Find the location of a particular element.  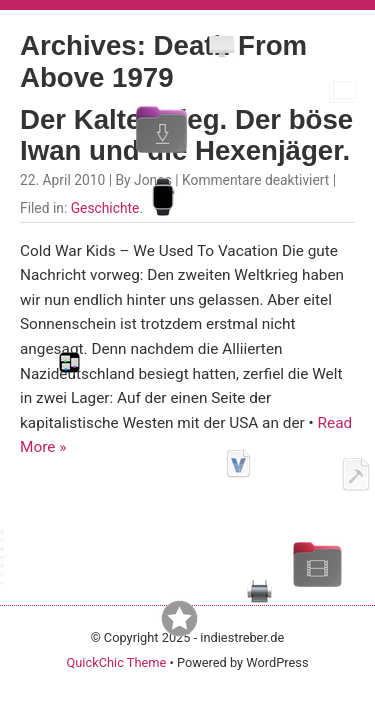

view image sequence in media library is located at coordinates (343, 92).